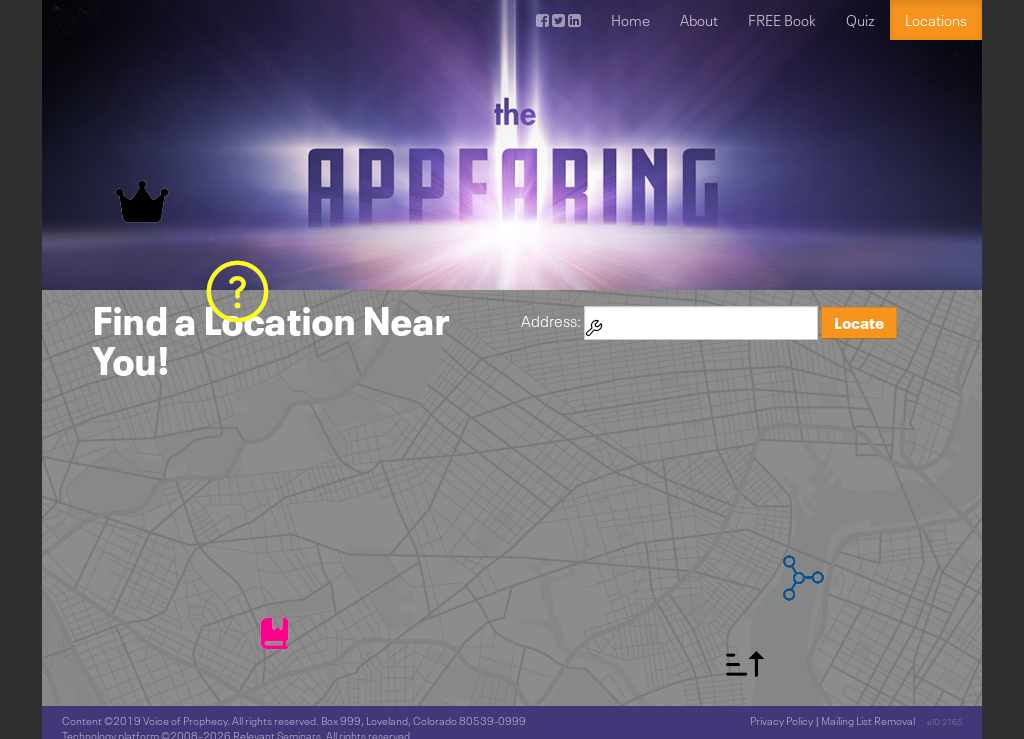 The width and height of the screenshot is (1024, 739). What do you see at coordinates (237, 291) in the screenshot?
I see `access help or support` at bounding box center [237, 291].